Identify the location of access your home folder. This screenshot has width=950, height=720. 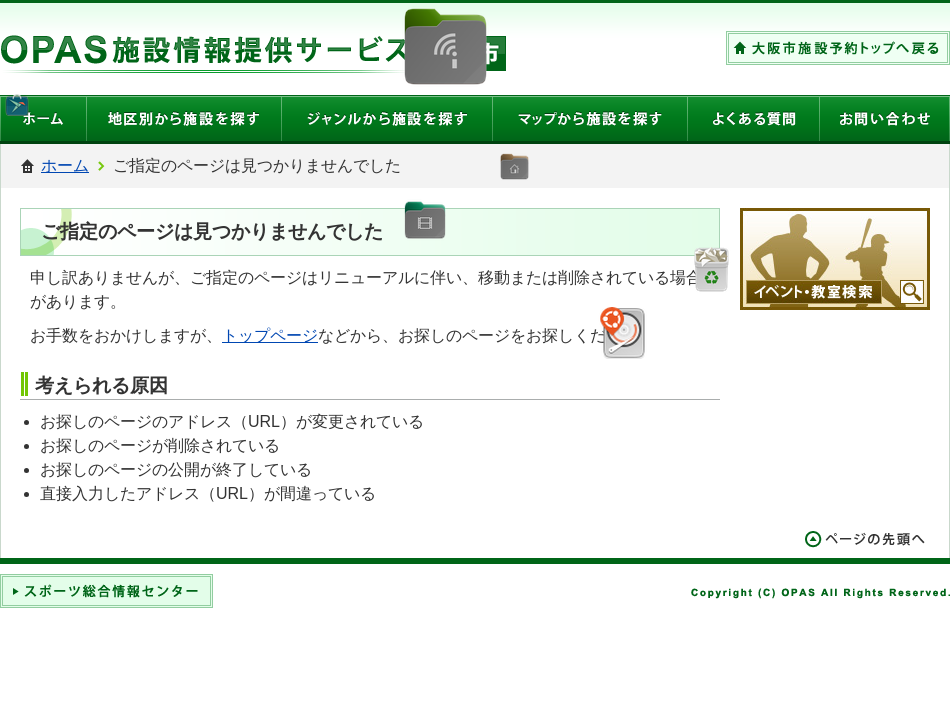
(514, 166).